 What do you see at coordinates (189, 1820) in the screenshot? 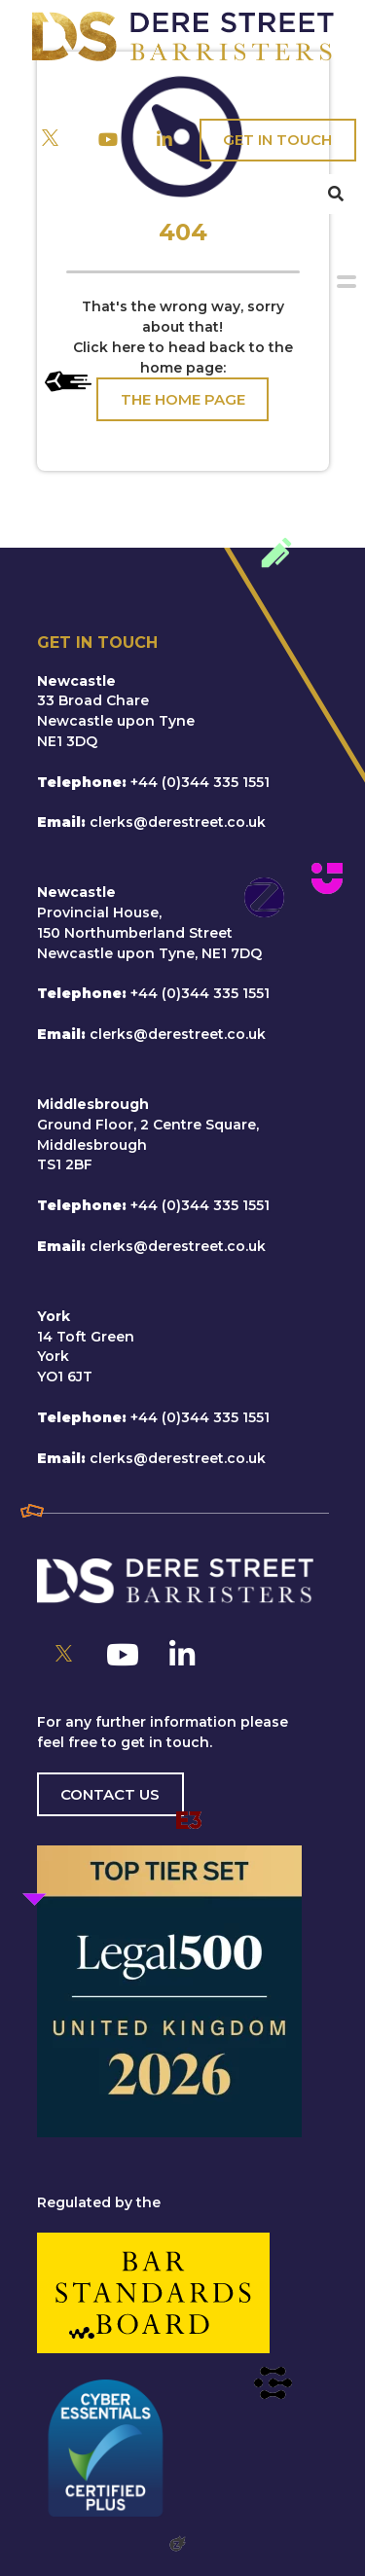
I see `E3 (Electronic Entertainment Expo) logo` at bounding box center [189, 1820].